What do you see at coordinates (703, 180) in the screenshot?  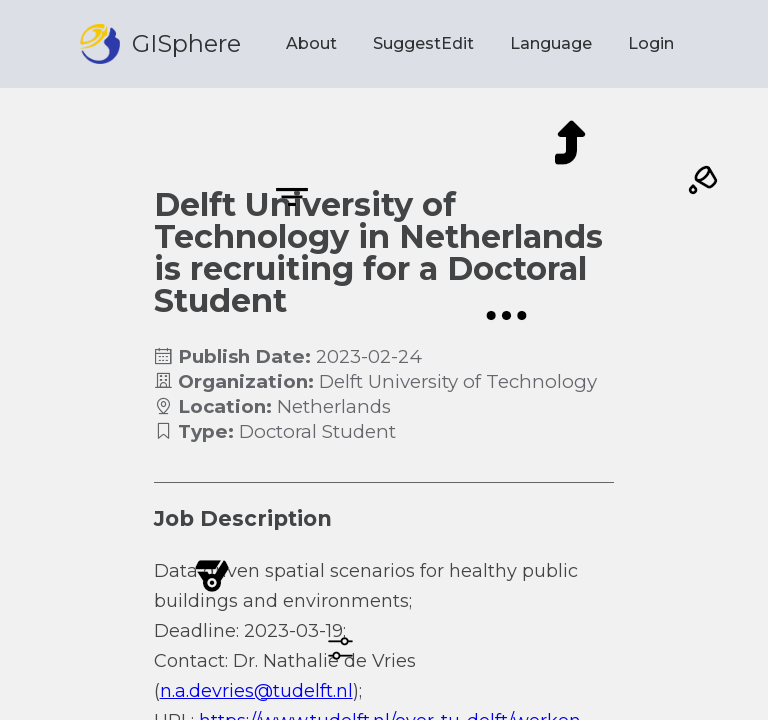 I see `select a fill color` at bounding box center [703, 180].